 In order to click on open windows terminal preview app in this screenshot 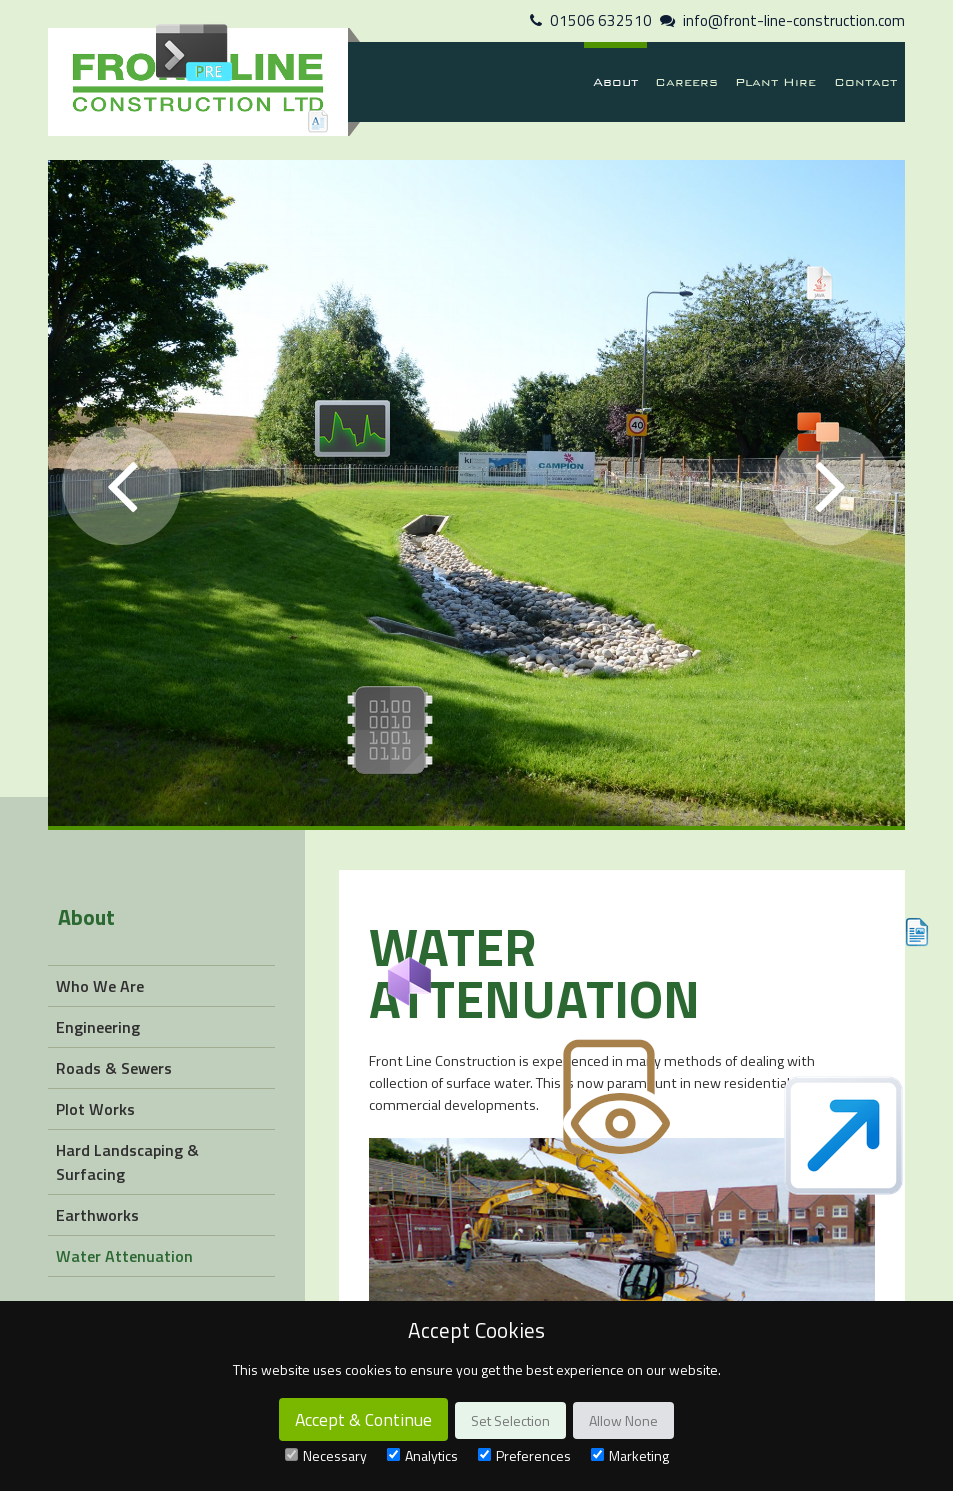, I will do `click(194, 51)`.